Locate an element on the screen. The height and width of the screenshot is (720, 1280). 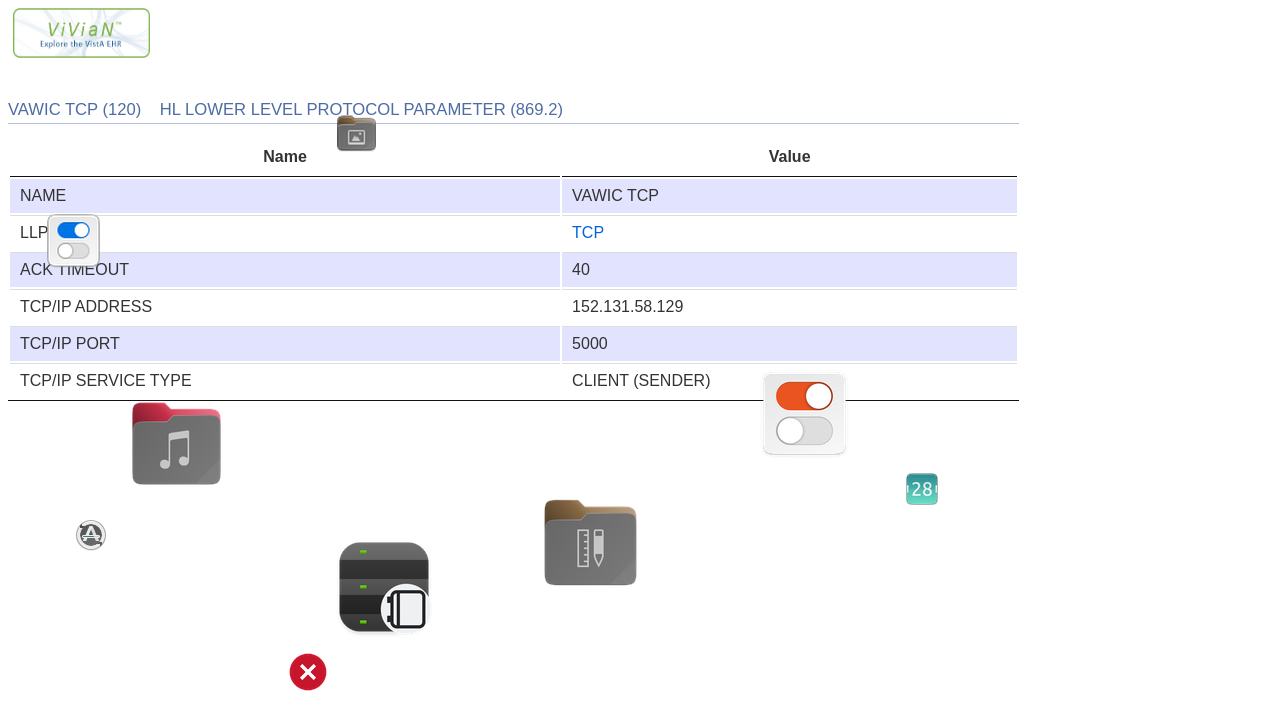
open your music folder is located at coordinates (176, 443).